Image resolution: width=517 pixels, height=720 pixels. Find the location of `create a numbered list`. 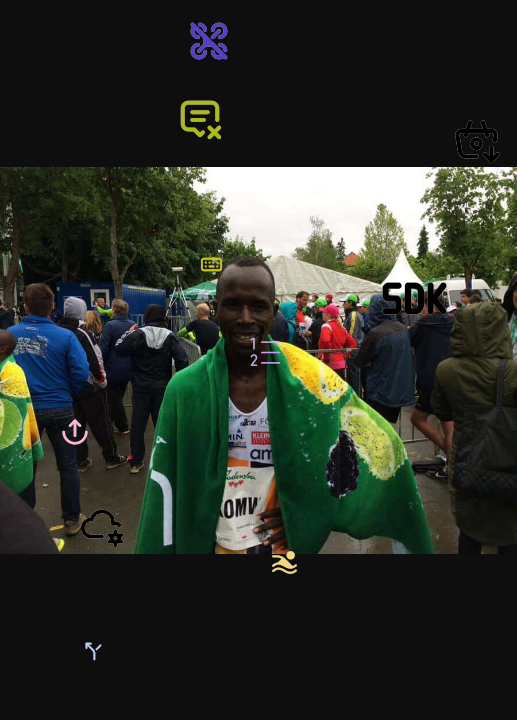

create a numbered list is located at coordinates (265, 352).